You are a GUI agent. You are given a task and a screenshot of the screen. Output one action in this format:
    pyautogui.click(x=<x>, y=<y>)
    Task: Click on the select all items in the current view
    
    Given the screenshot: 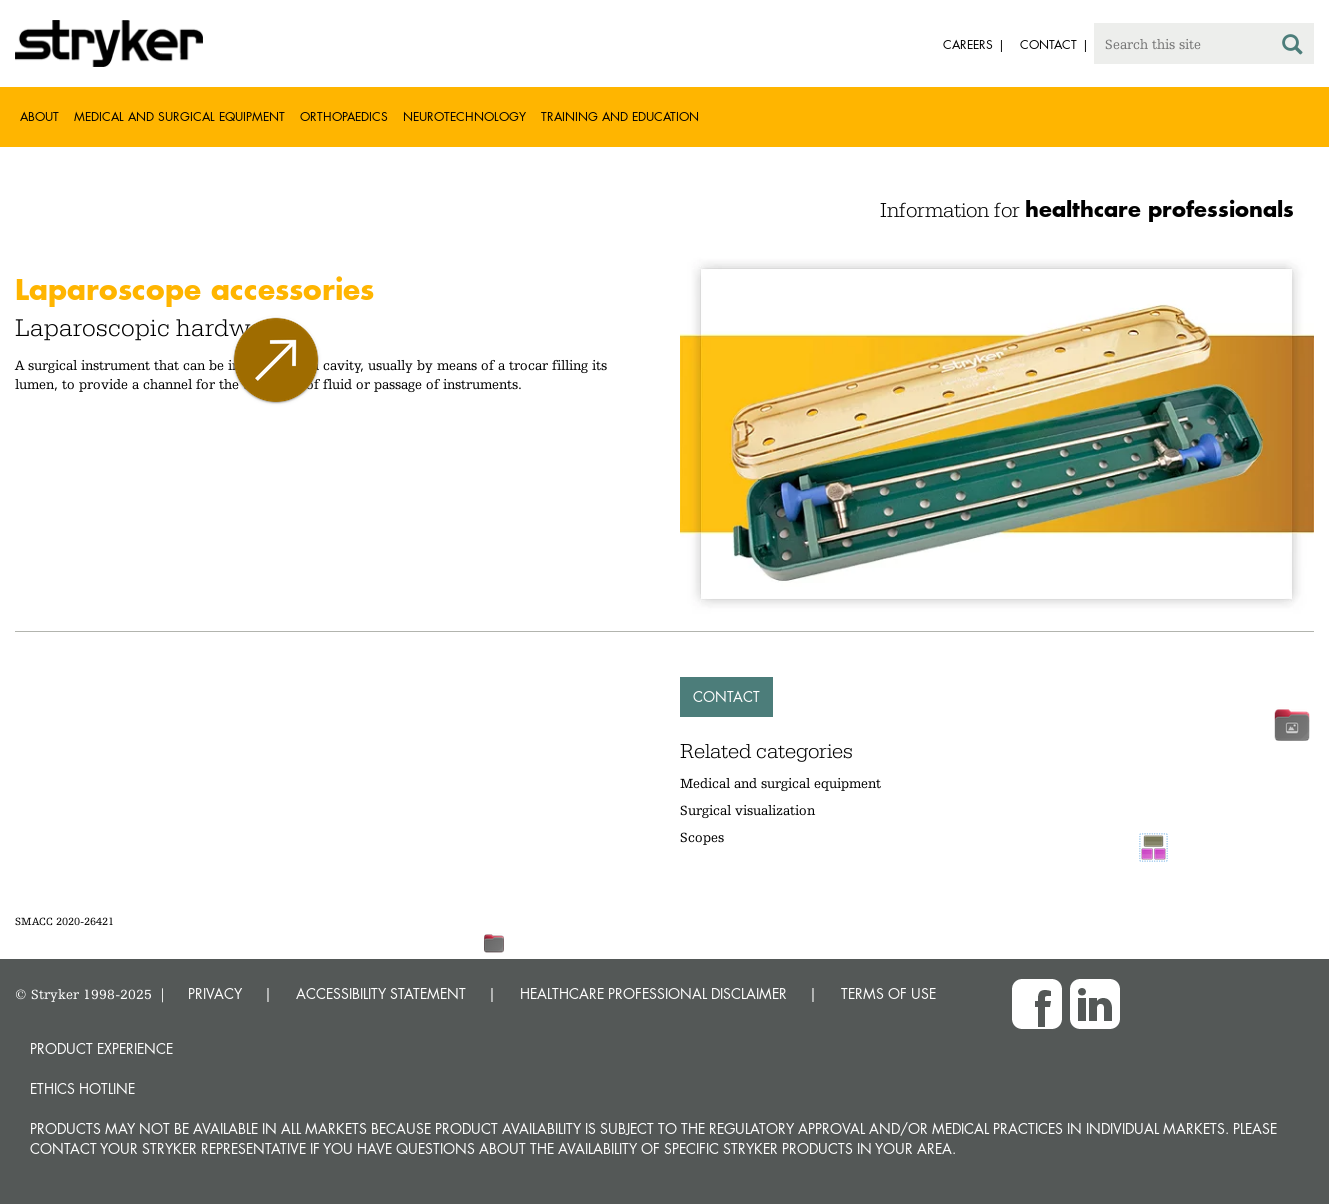 What is the action you would take?
    pyautogui.click(x=1153, y=847)
    